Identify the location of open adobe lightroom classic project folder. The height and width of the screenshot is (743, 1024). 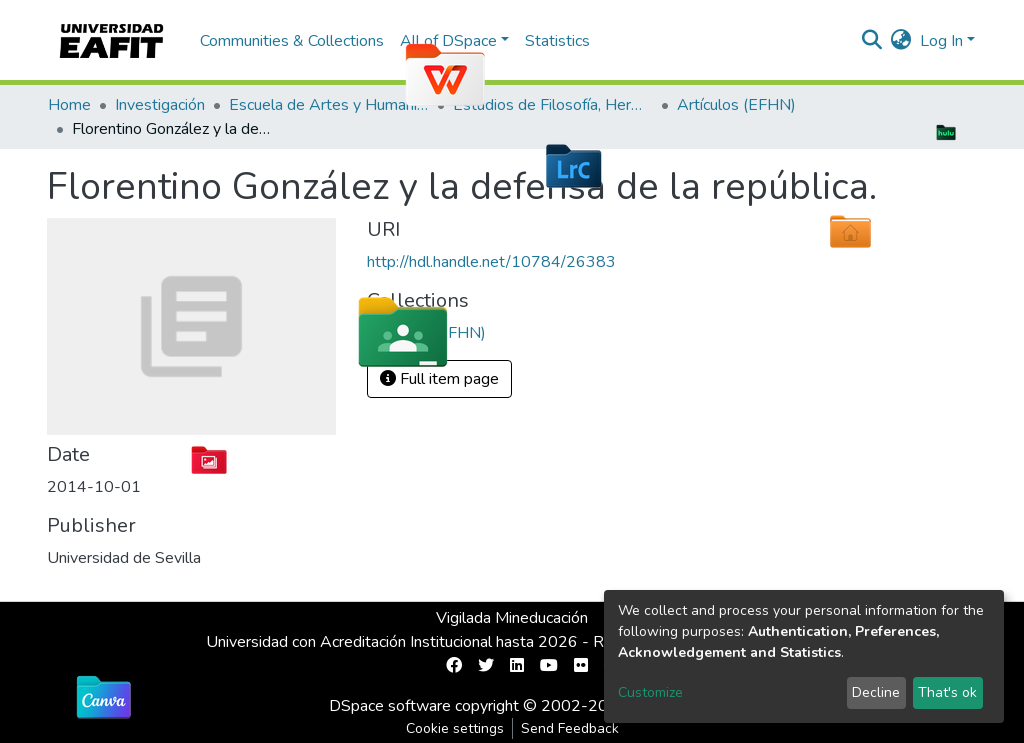
(573, 167).